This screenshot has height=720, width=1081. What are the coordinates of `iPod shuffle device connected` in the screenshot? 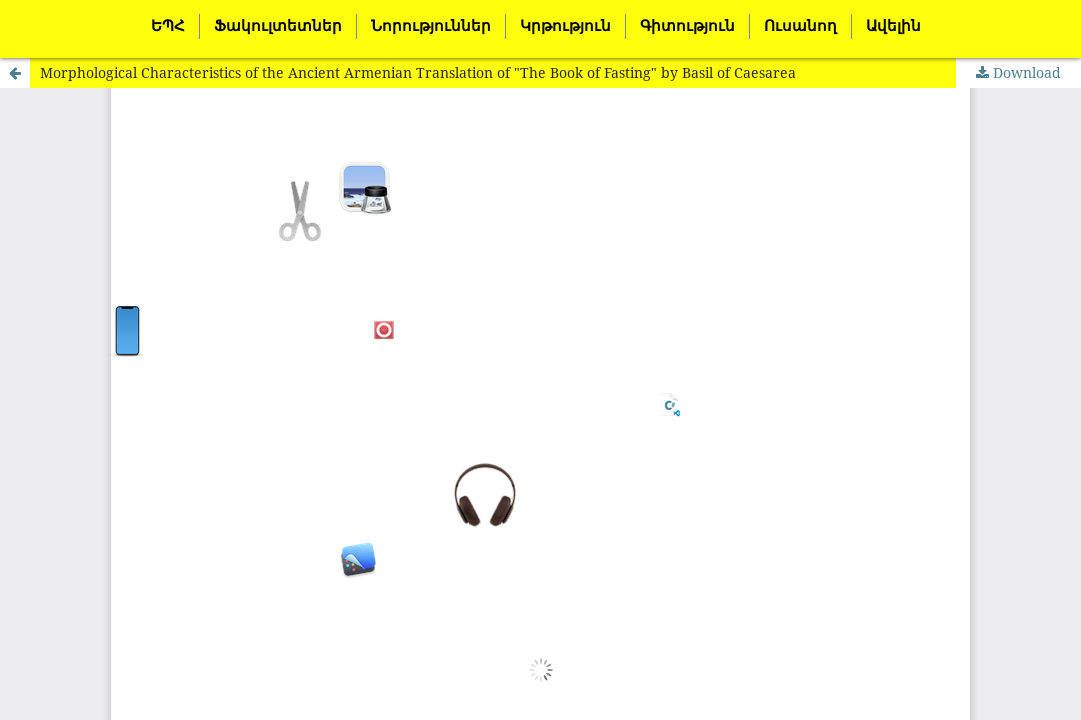 It's located at (384, 330).